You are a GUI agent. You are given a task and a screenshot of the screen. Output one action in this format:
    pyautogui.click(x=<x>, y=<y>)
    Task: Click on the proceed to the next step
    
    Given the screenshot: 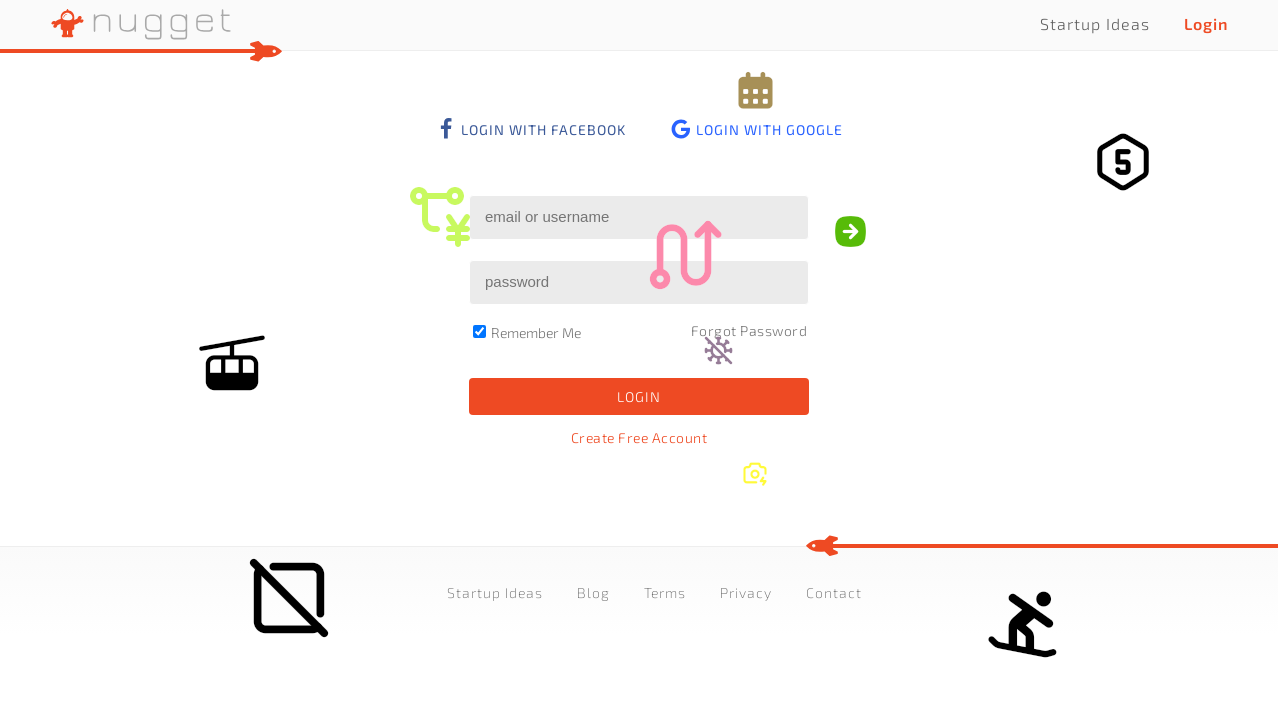 What is the action you would take?
    pyautogui.click(x=850, y=231)
    